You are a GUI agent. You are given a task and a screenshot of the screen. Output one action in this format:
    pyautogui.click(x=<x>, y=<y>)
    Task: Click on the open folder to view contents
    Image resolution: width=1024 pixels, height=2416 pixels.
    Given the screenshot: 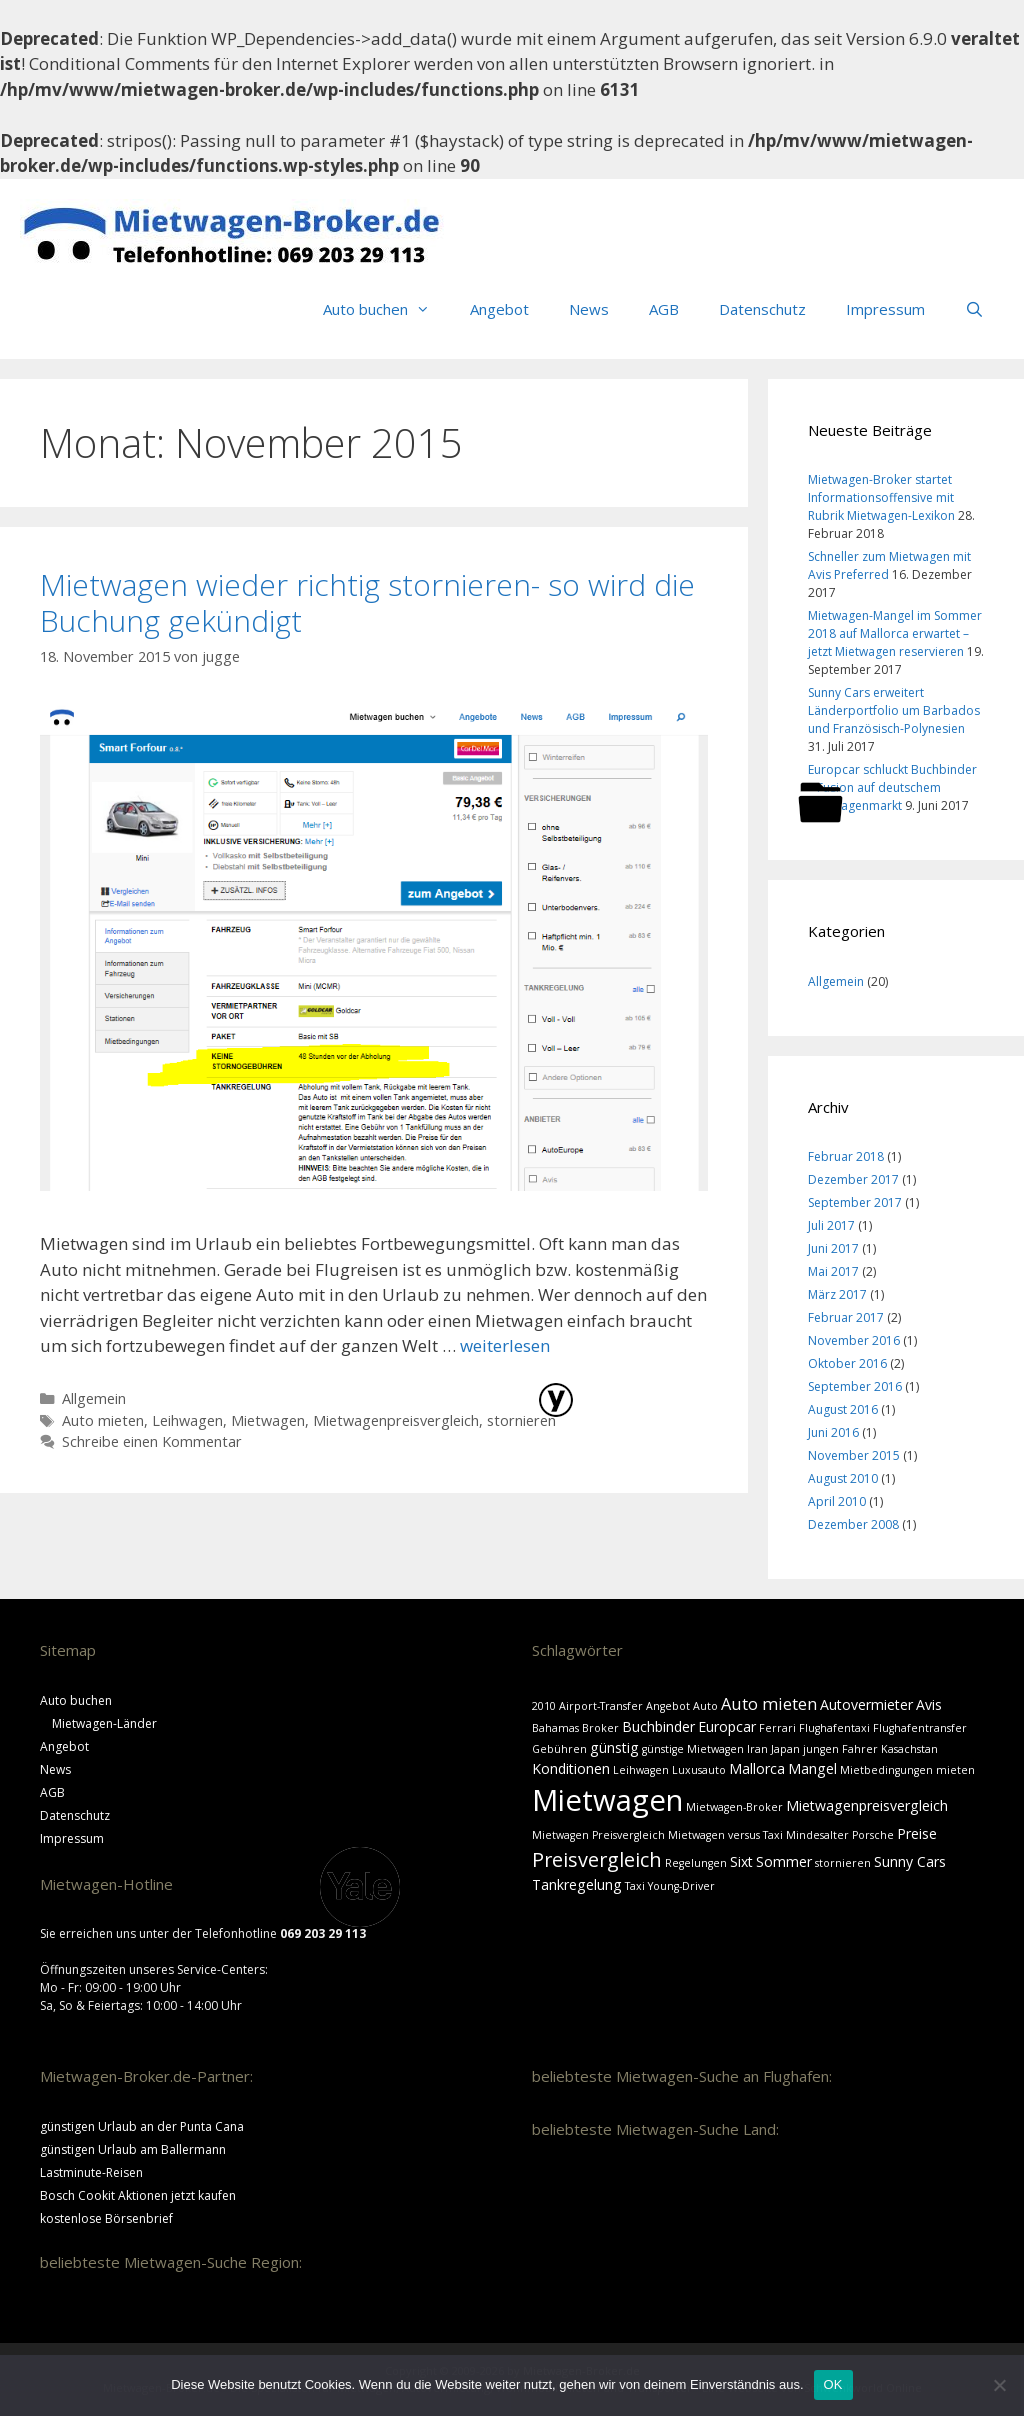 What is the action you would take?
    pyautogui.click(x=820, y=802)
    